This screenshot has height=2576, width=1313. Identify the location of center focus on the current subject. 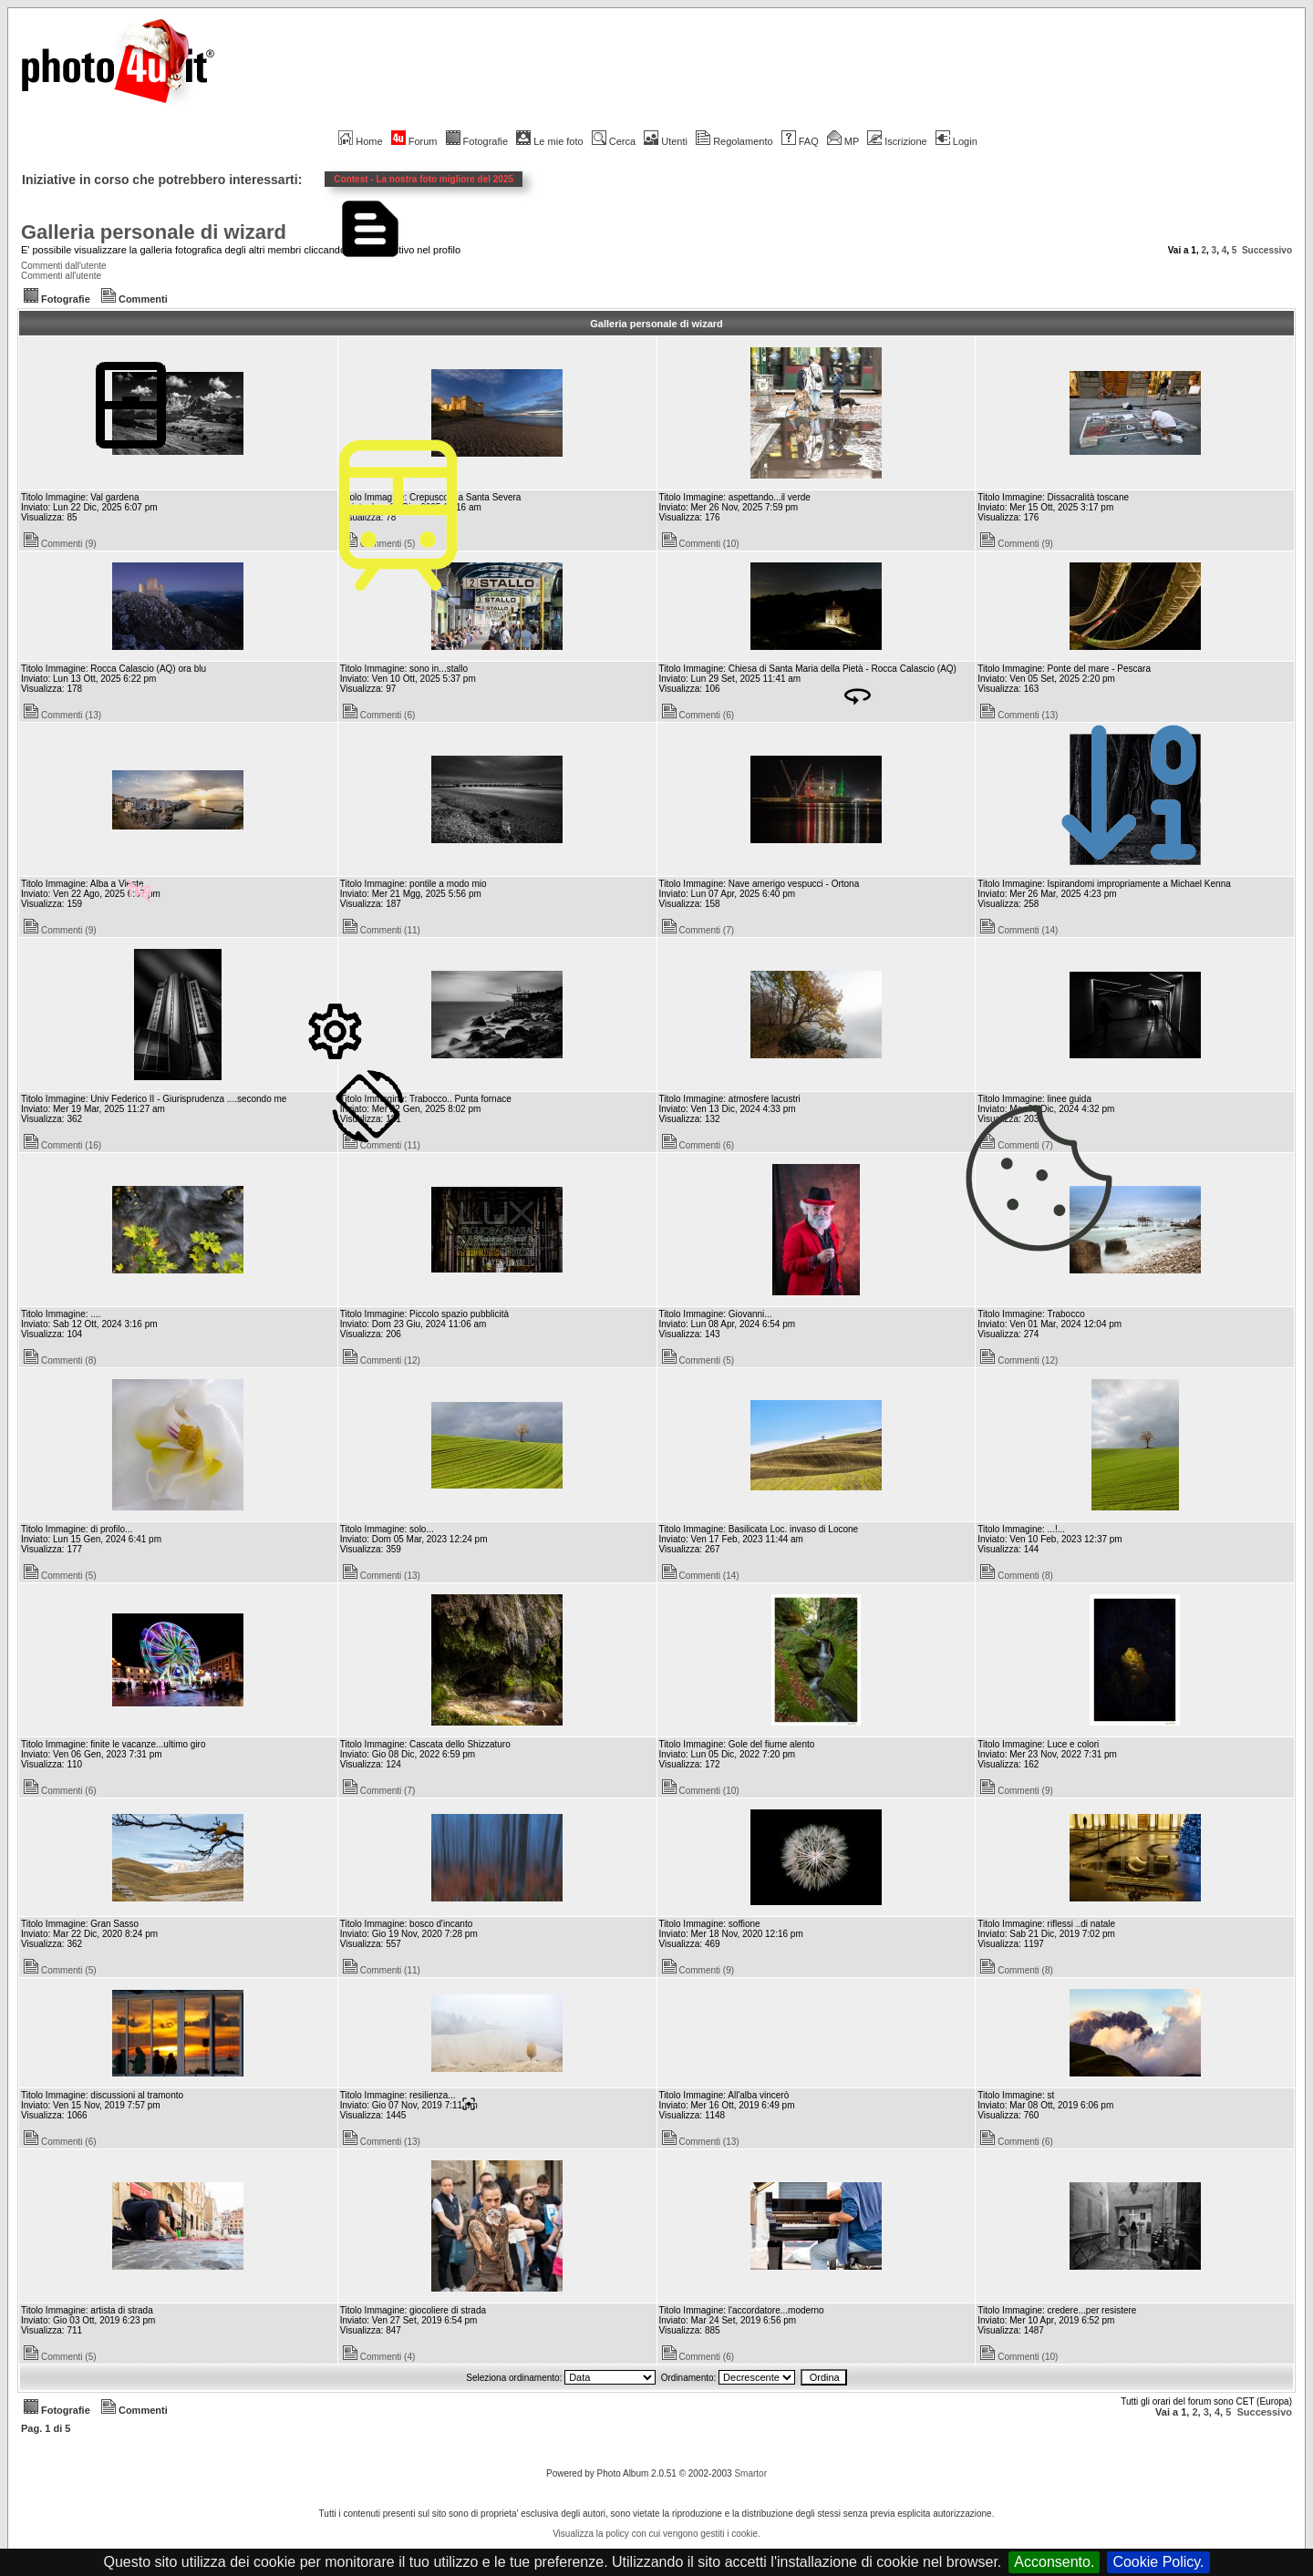
(469, 2104).